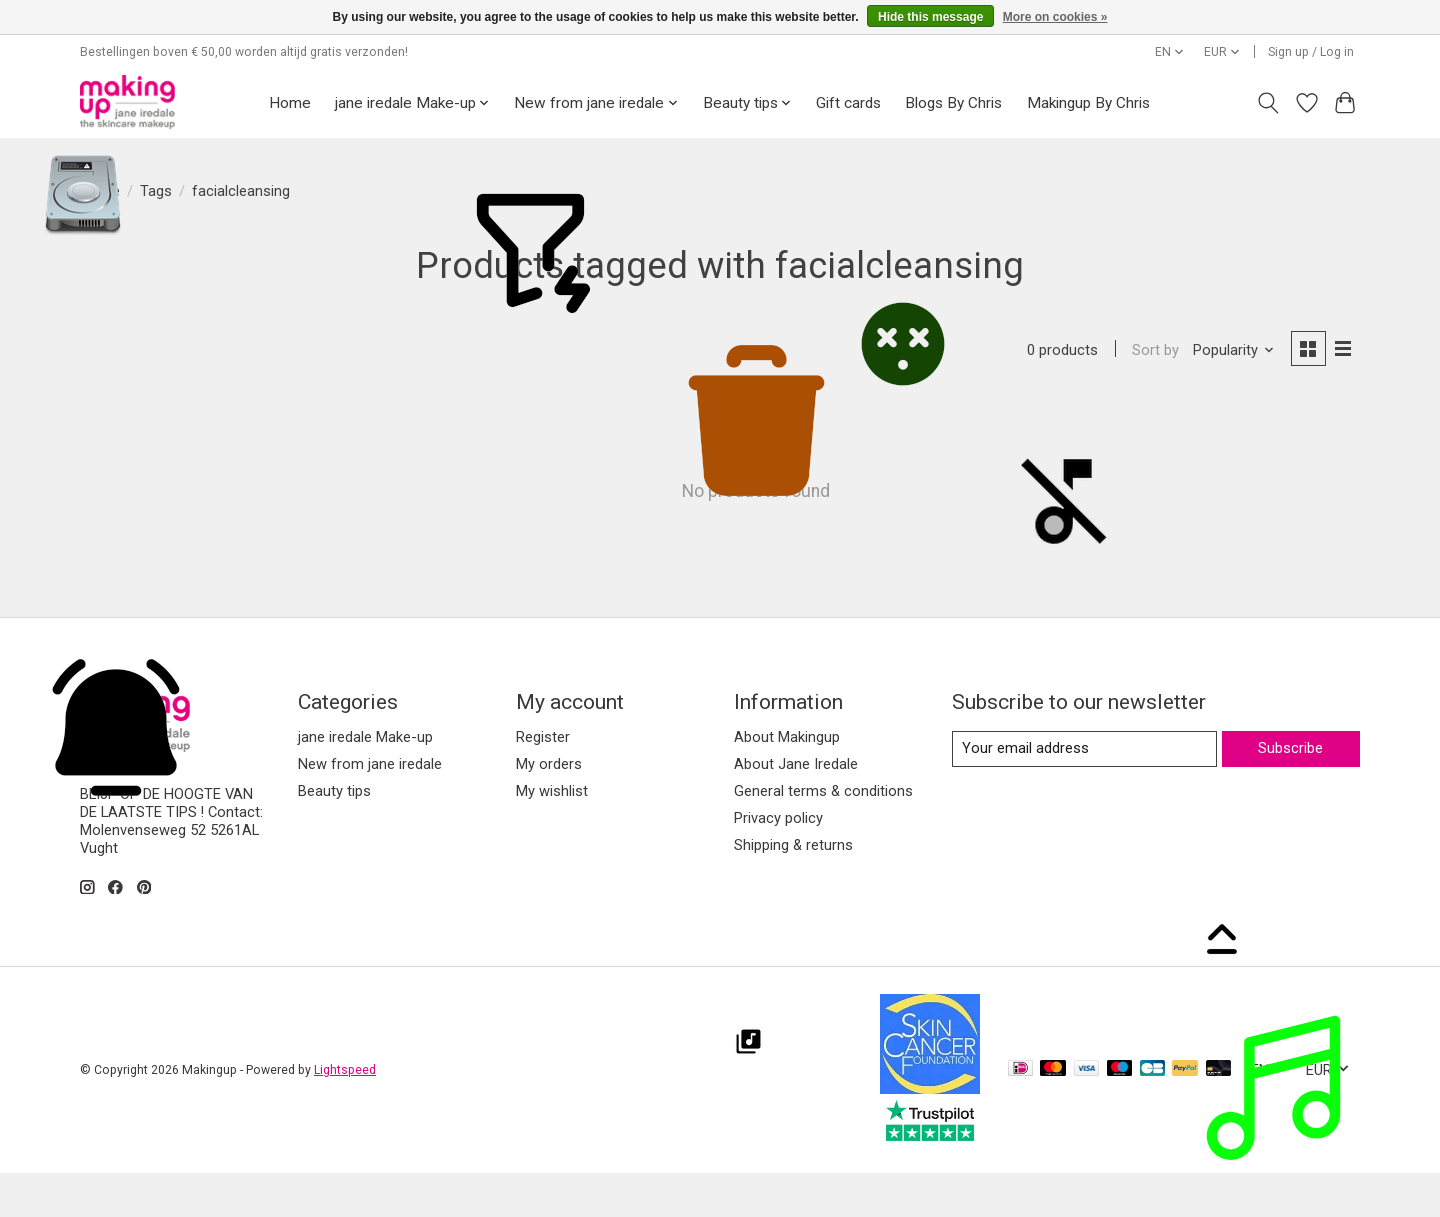 The image size is (1440, 1217). Describe the element at coordinates (748, 1041) in the screenshot. I see `access your music library` at that location.